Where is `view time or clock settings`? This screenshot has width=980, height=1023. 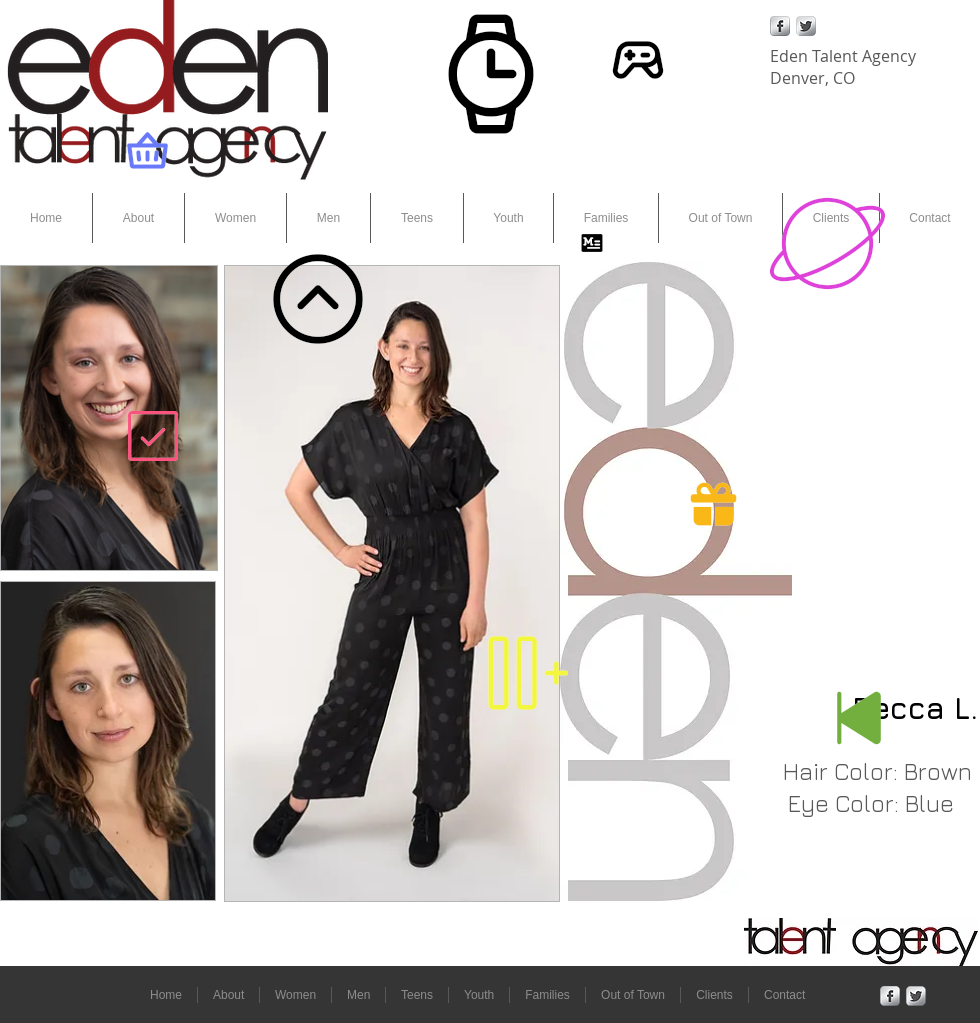 view time or clock settings is located at coordinates (491, 74).